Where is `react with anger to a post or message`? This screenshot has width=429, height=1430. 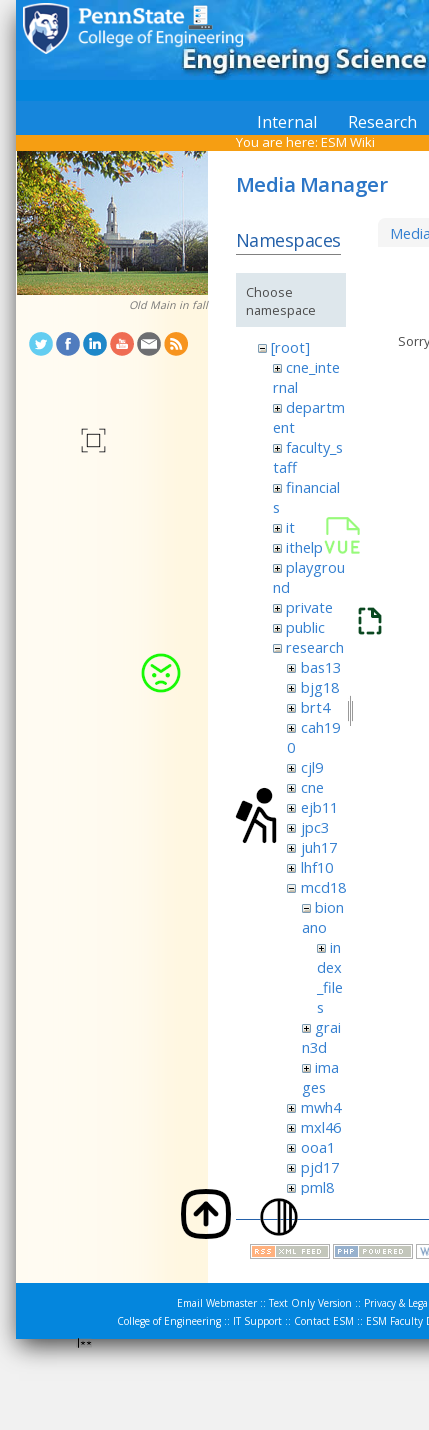 react with anger to a post or message is located at coordinates (161, 673).